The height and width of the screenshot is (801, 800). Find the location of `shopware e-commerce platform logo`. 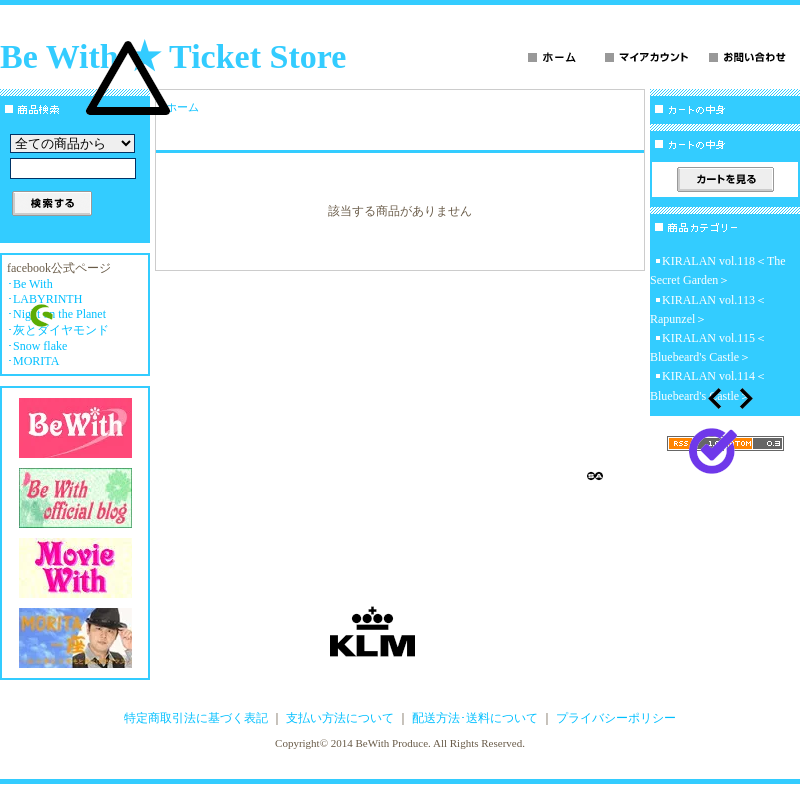

shopware e-commerce platform logo is located at coordinates (41, 315).